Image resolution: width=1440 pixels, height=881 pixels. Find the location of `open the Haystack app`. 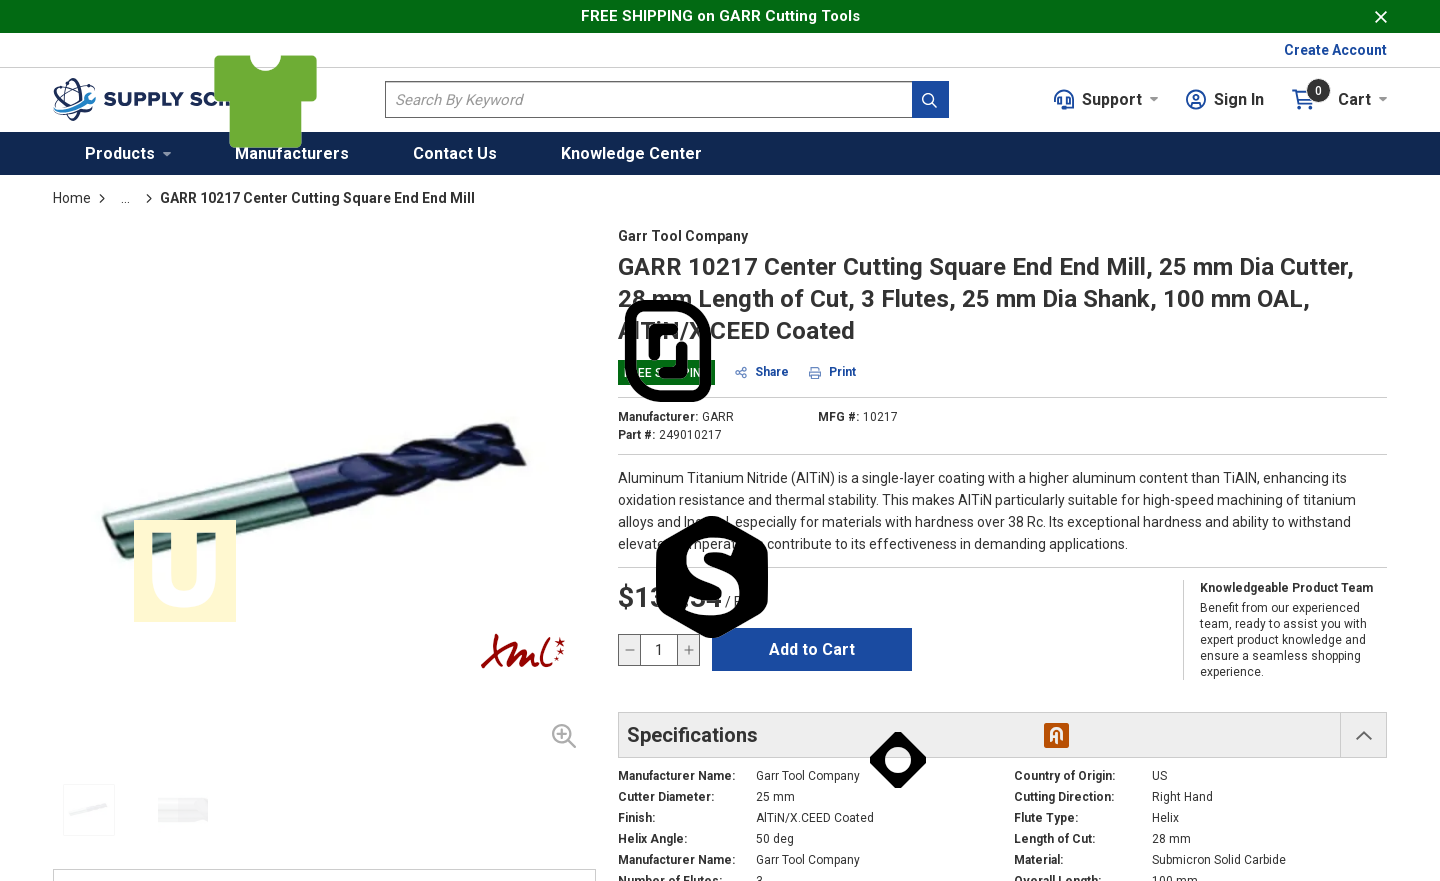

open the Haystack app is located at coordinates (1056, 735).